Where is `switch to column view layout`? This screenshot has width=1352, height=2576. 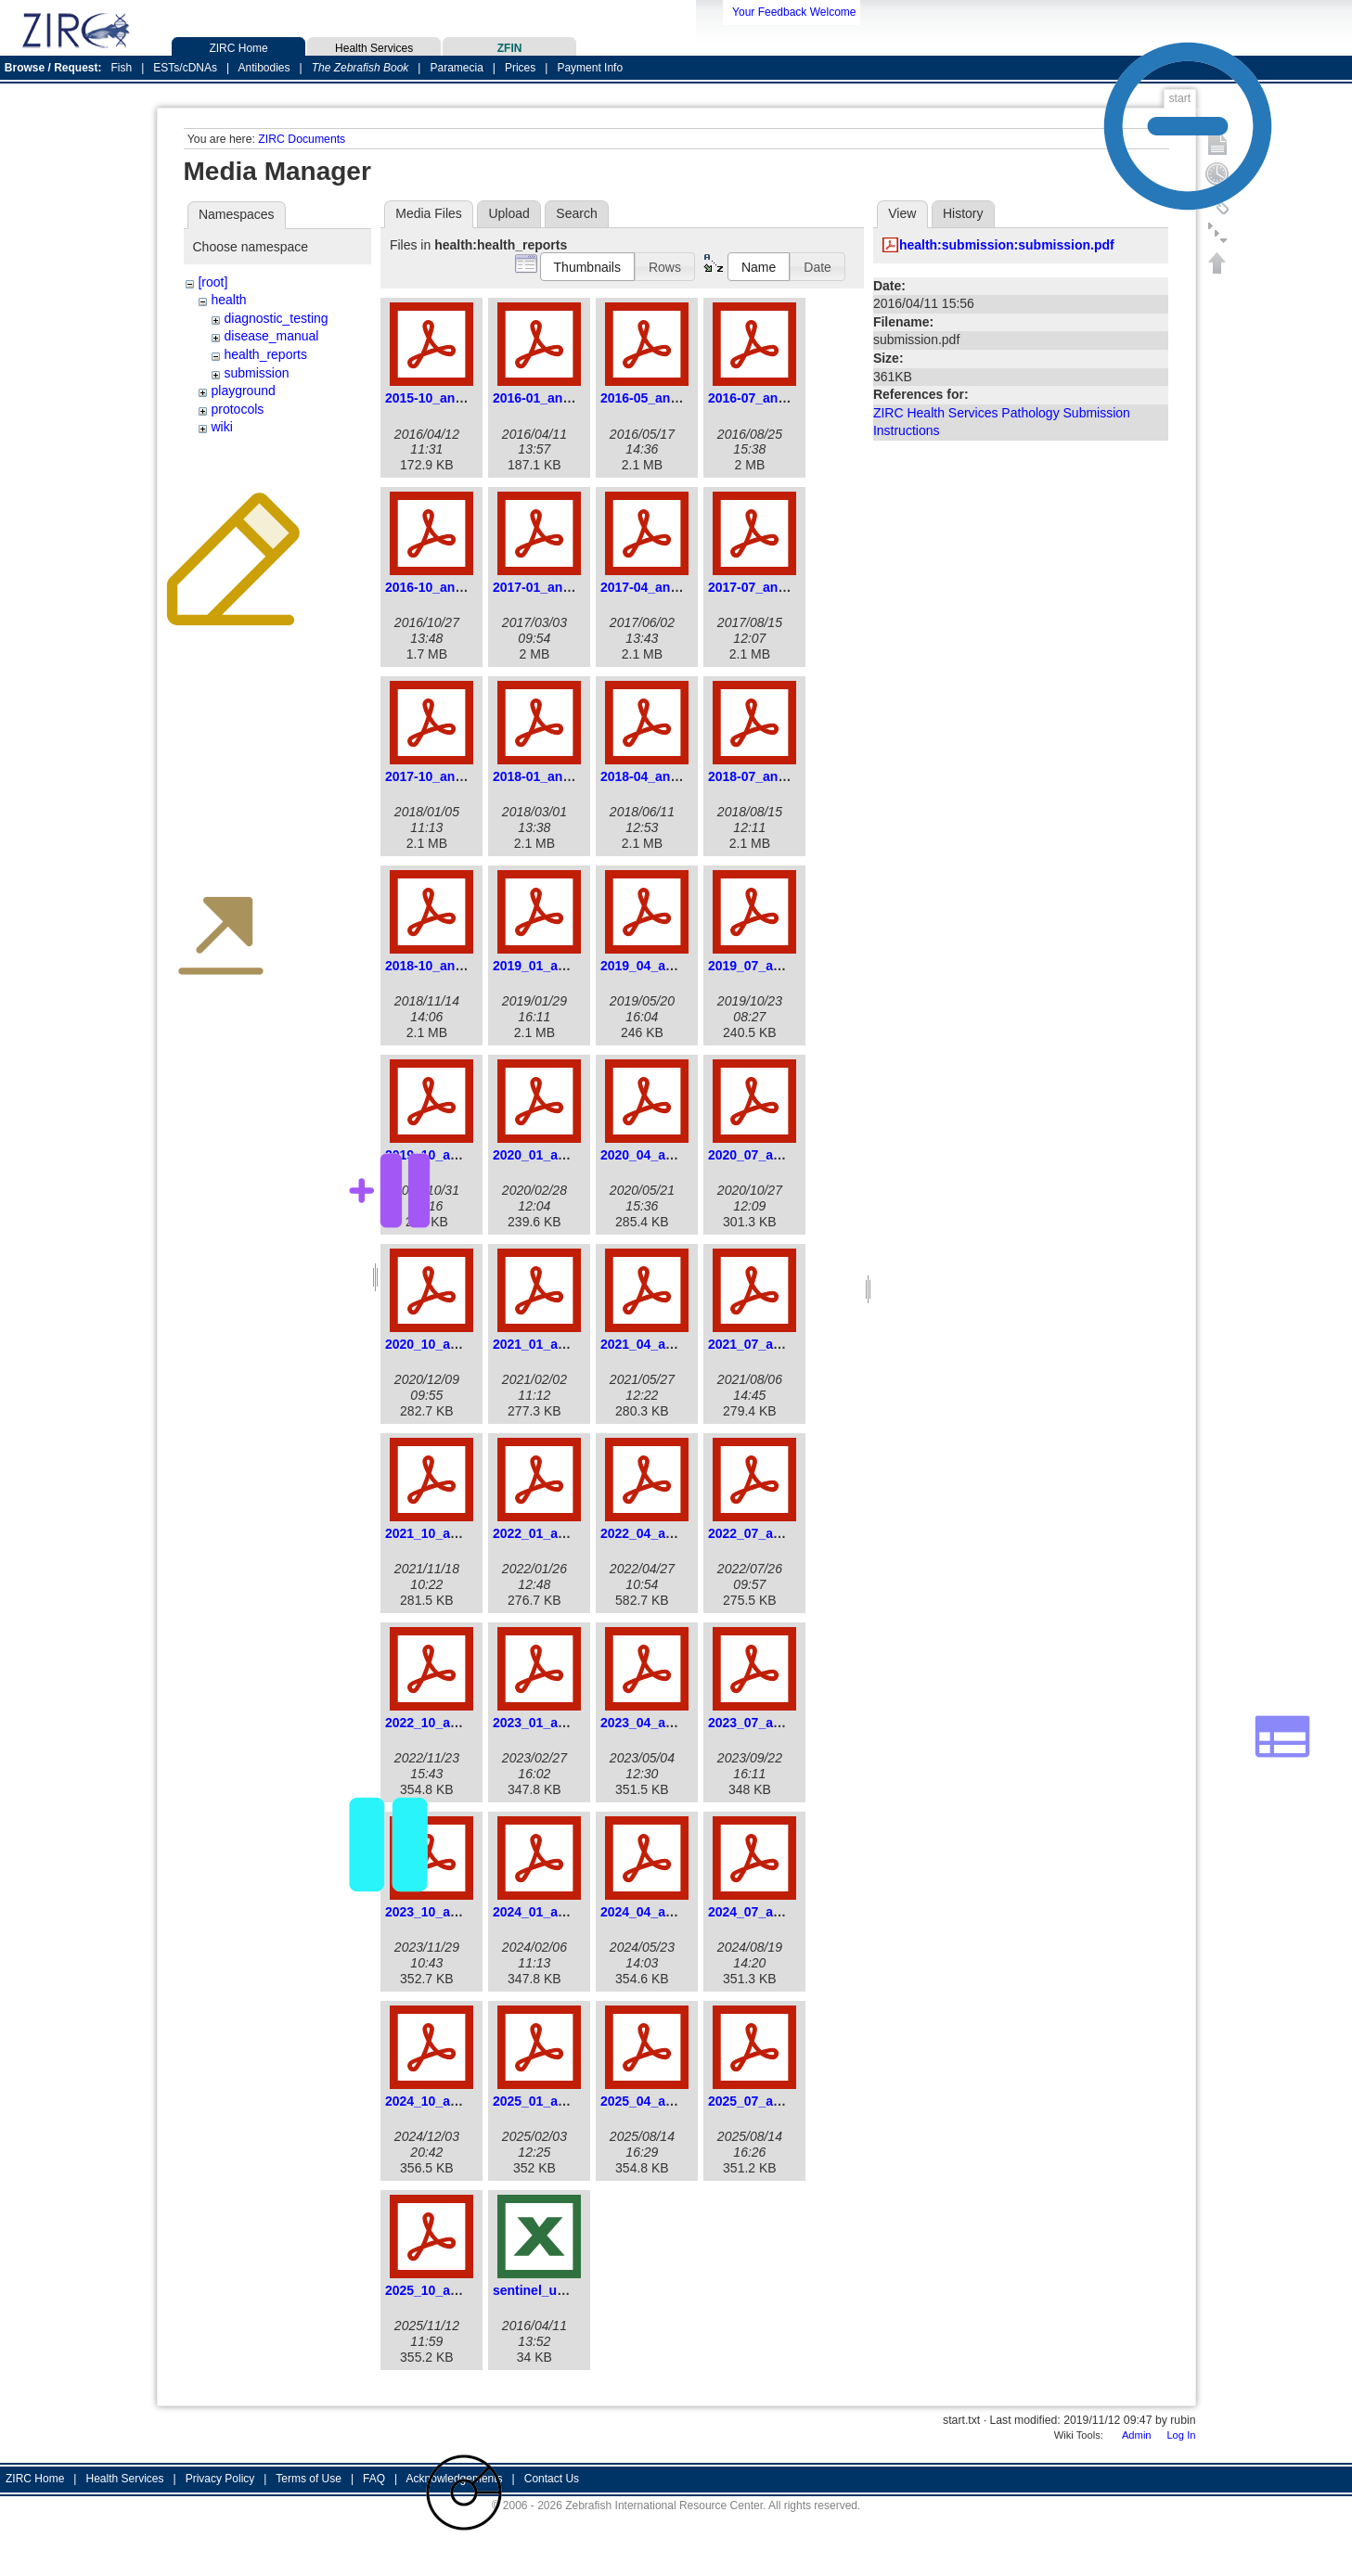 switch to column view layout is located at coordinates (388, 1844).